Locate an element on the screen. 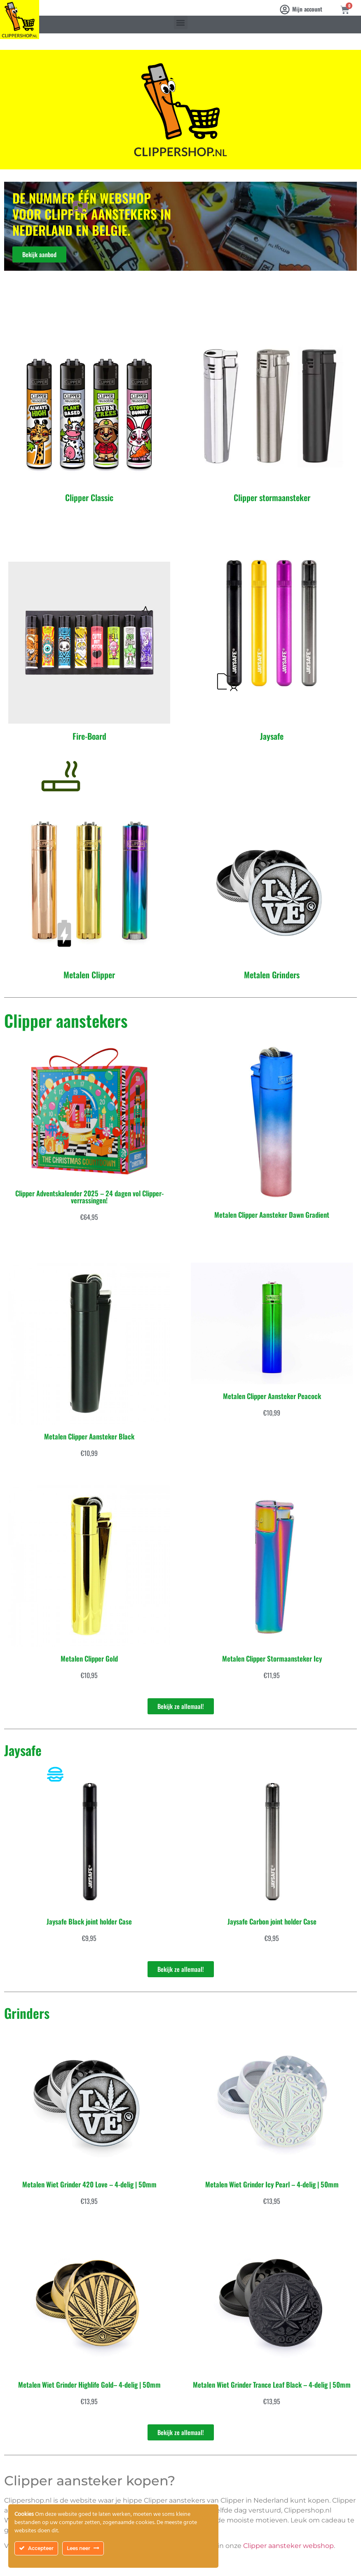  access food or restaurant options is located at coordinates (55, 1774).